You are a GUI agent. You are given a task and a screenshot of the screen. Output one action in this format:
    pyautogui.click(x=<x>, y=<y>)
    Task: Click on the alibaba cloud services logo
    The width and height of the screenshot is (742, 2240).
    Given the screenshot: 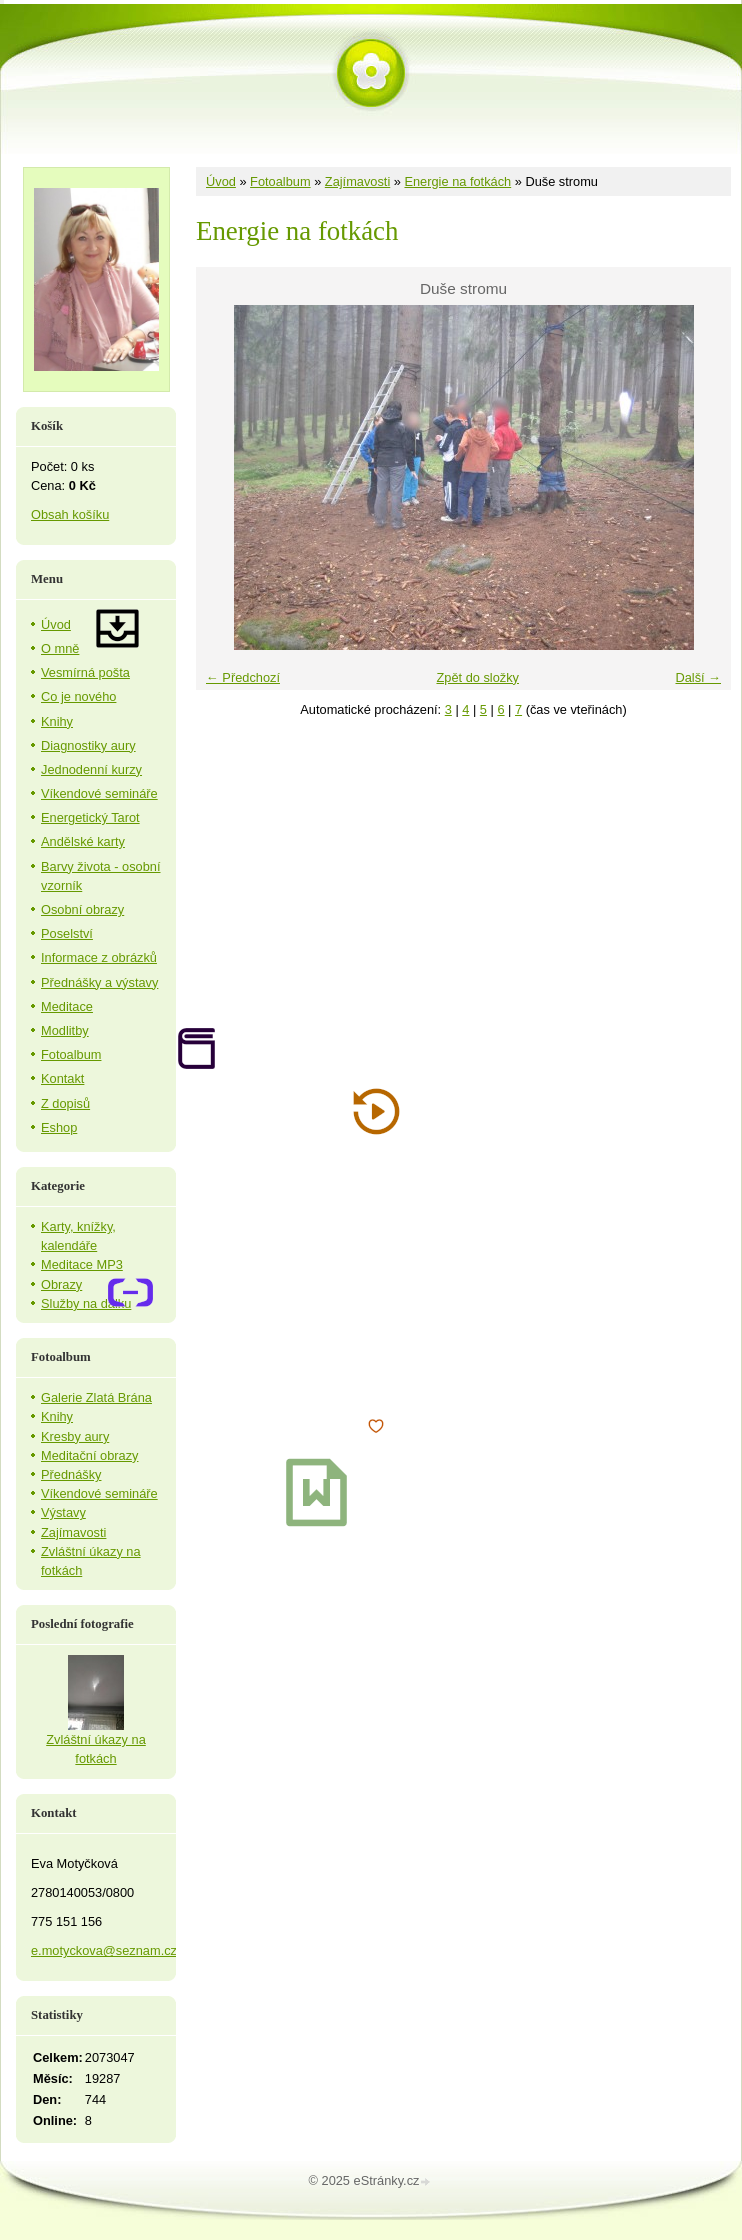 What is the action you would take?
    pyautogui.click(x=130, y=1292)
    